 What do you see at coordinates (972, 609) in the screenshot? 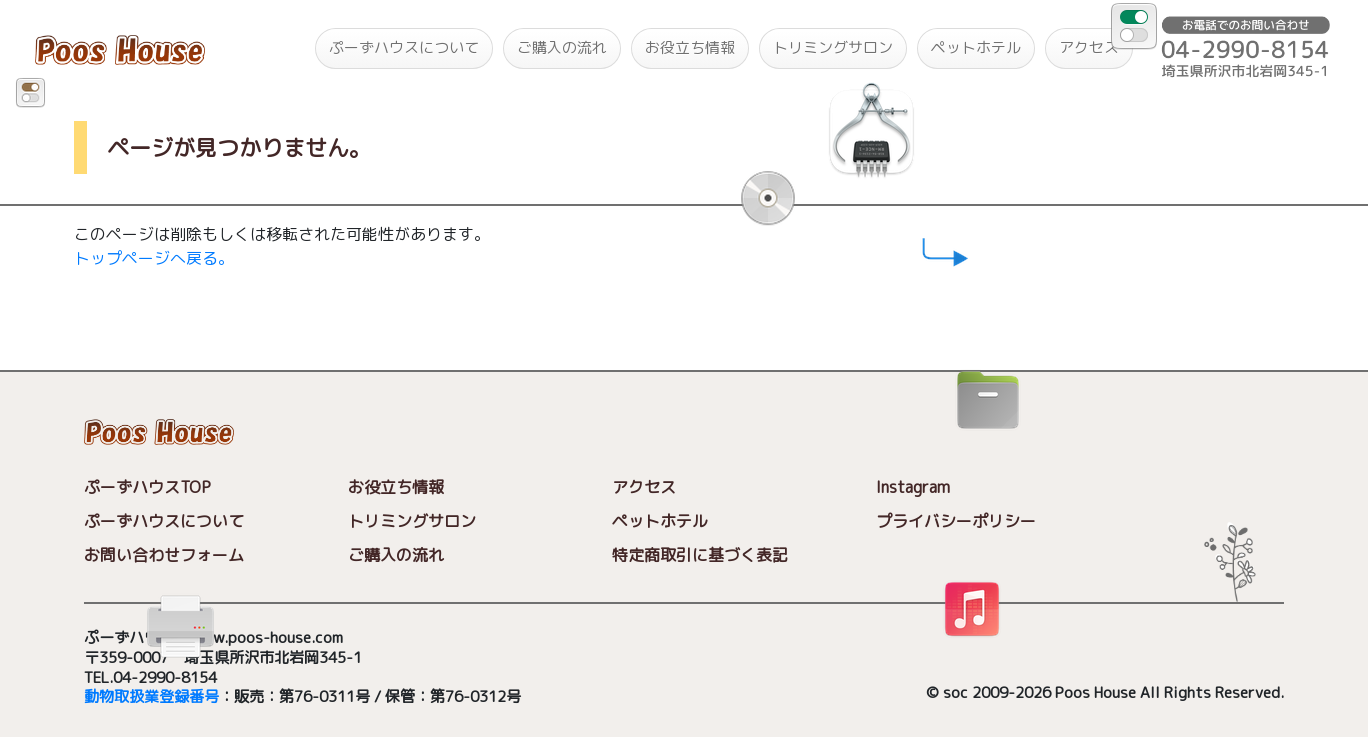
I see `open the music player app` at bounding box center [972, 609].